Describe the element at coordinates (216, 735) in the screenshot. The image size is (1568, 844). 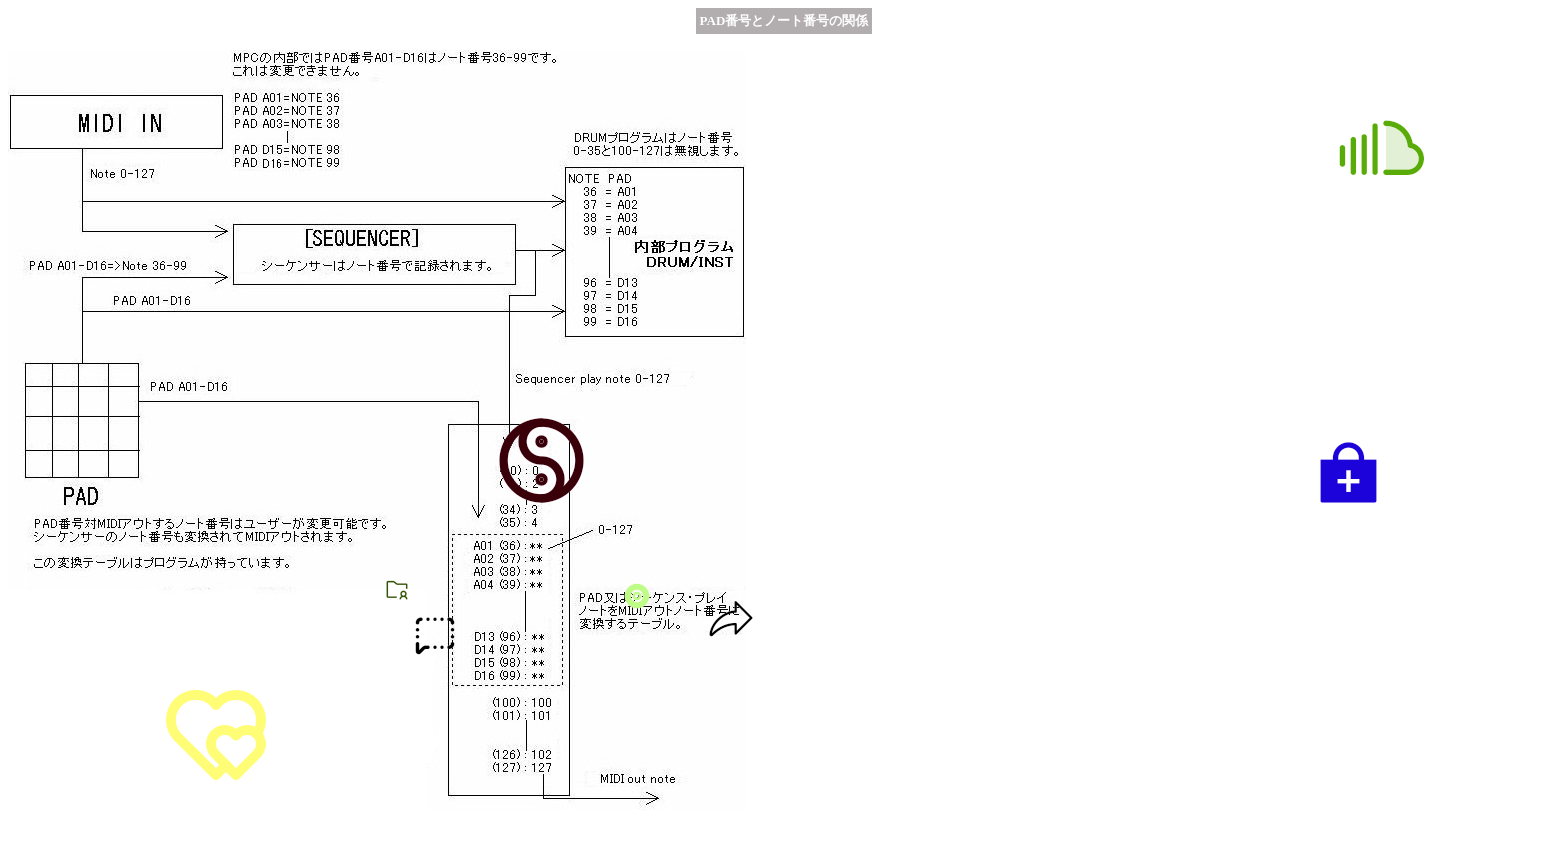
I see `view liked or favorited items` at that location.